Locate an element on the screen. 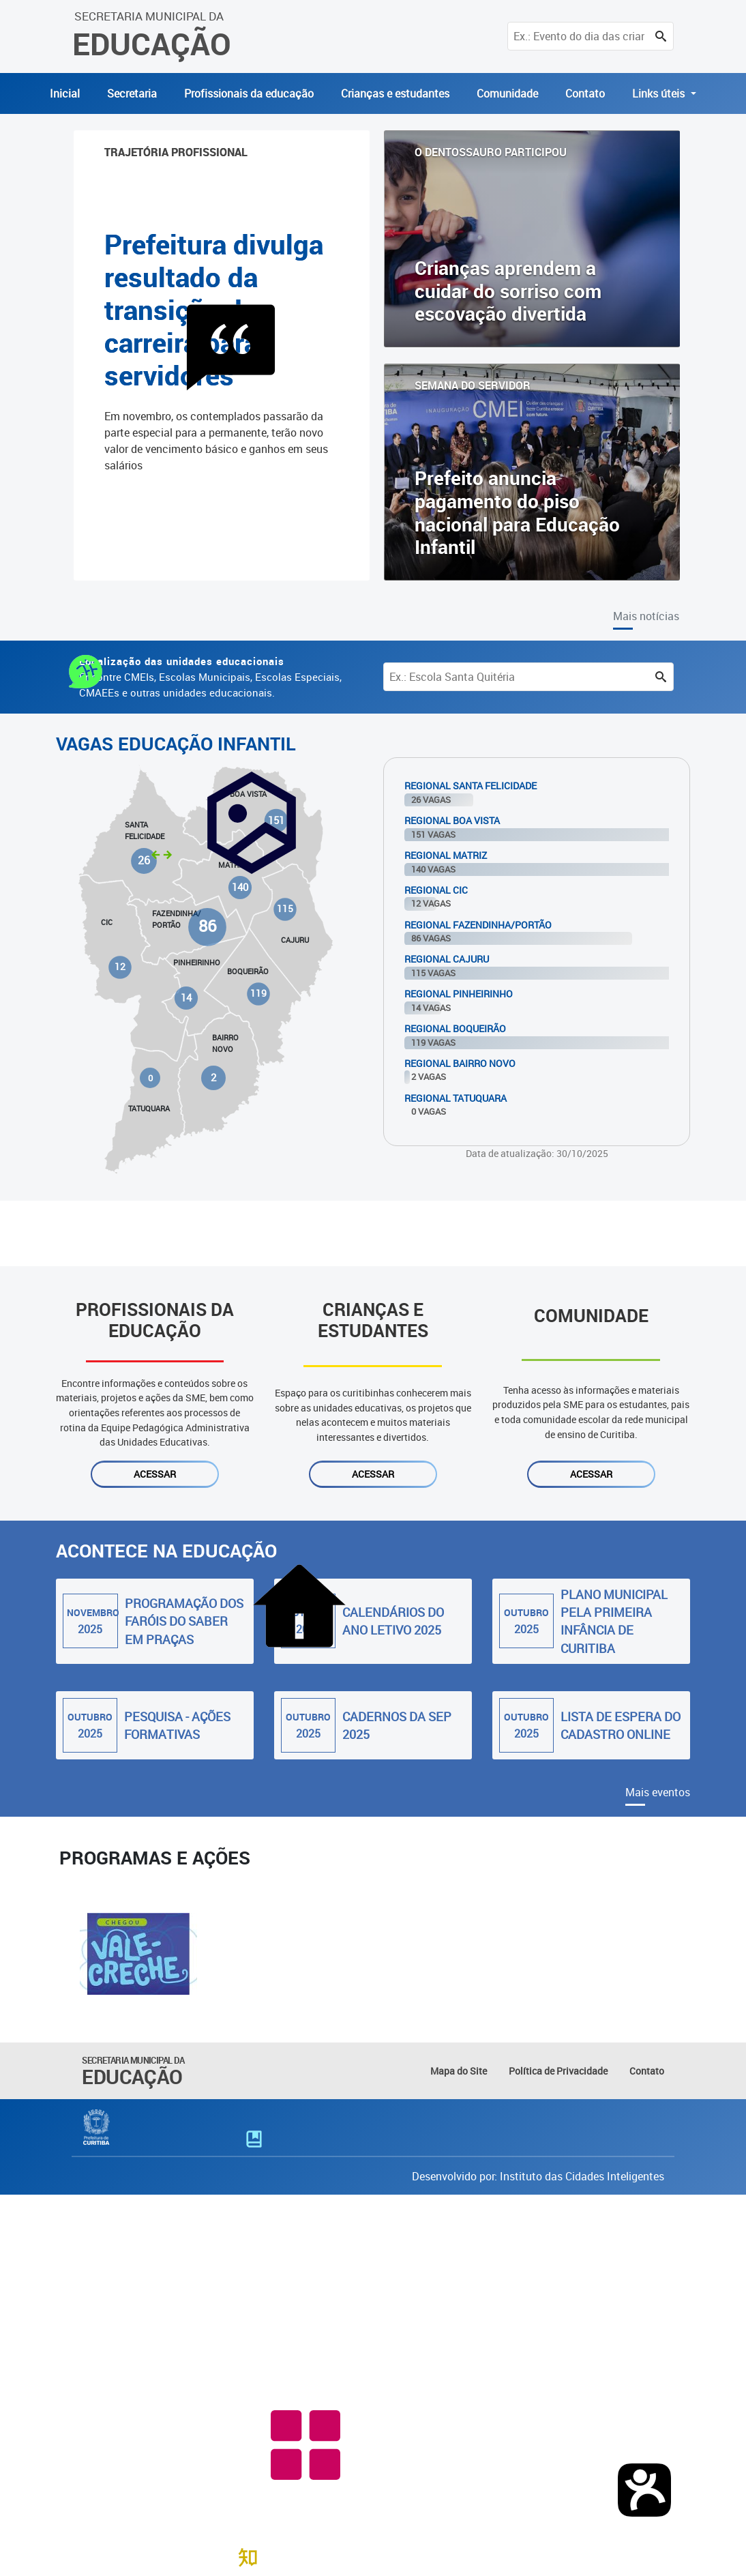  visit the CodeNewbie community website is located at coordinates (85, 671).